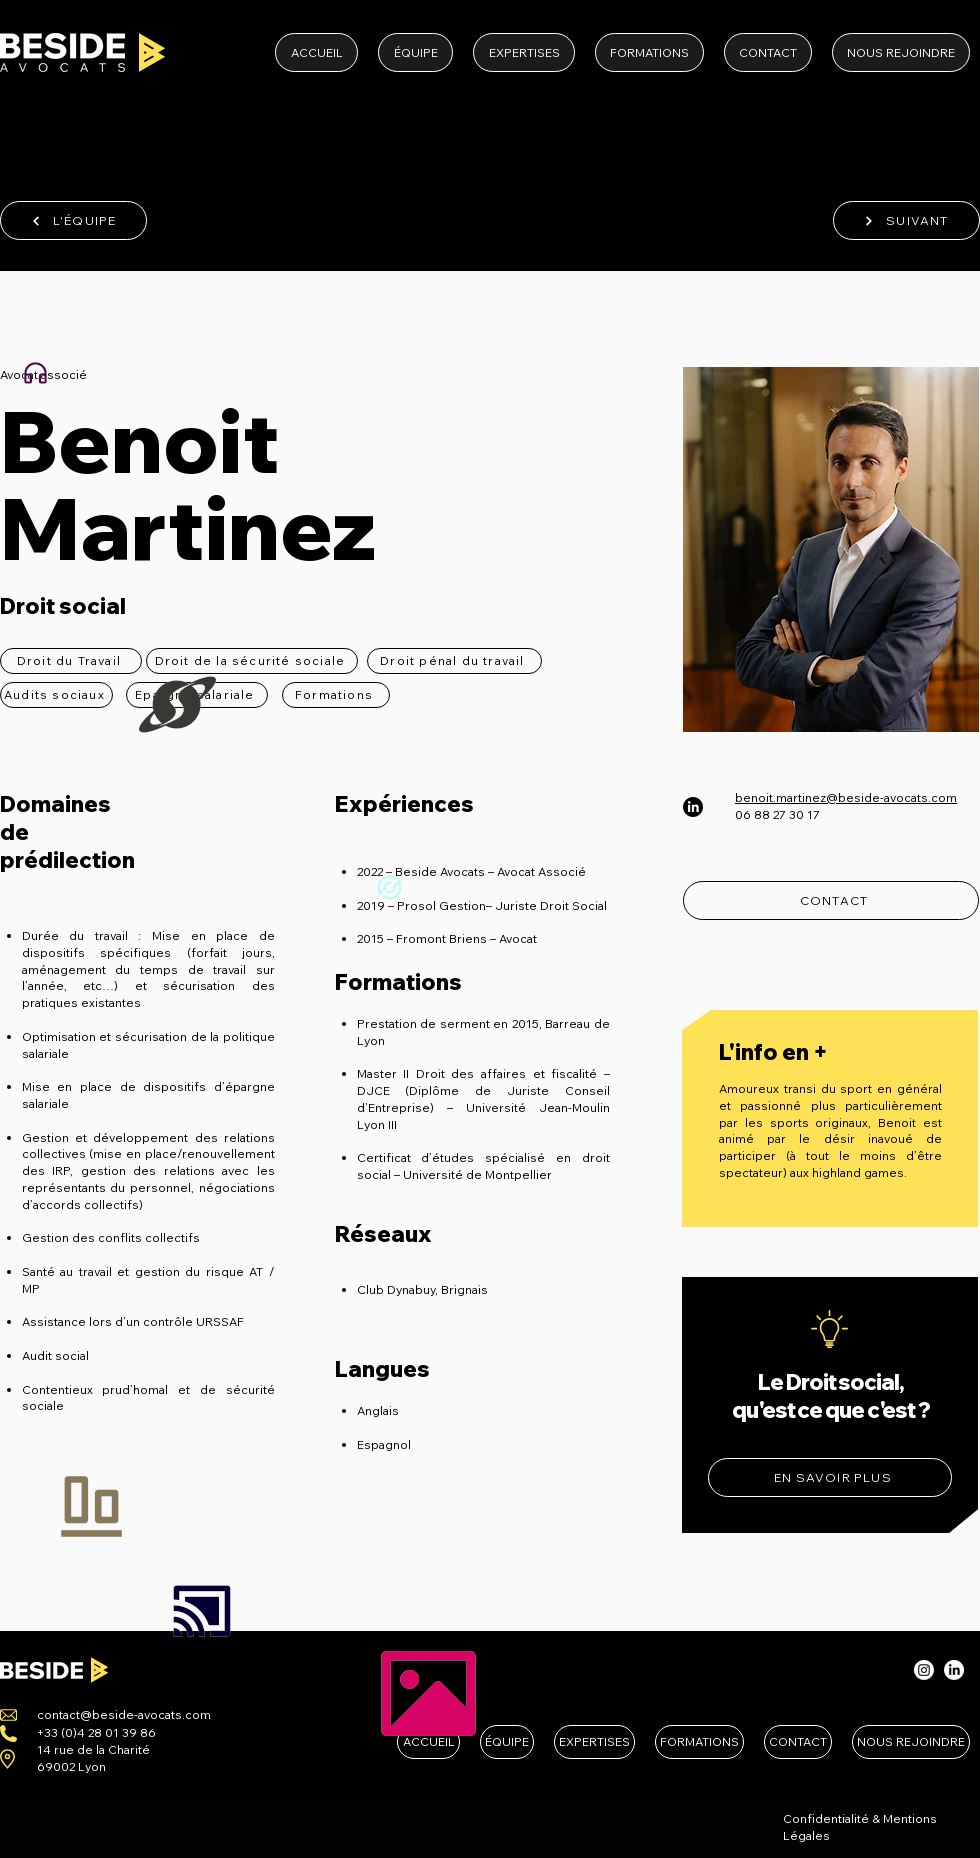  Describe the element at coordinates (177, 704) in the screenshot. I see `stardock software company logo` at that location.